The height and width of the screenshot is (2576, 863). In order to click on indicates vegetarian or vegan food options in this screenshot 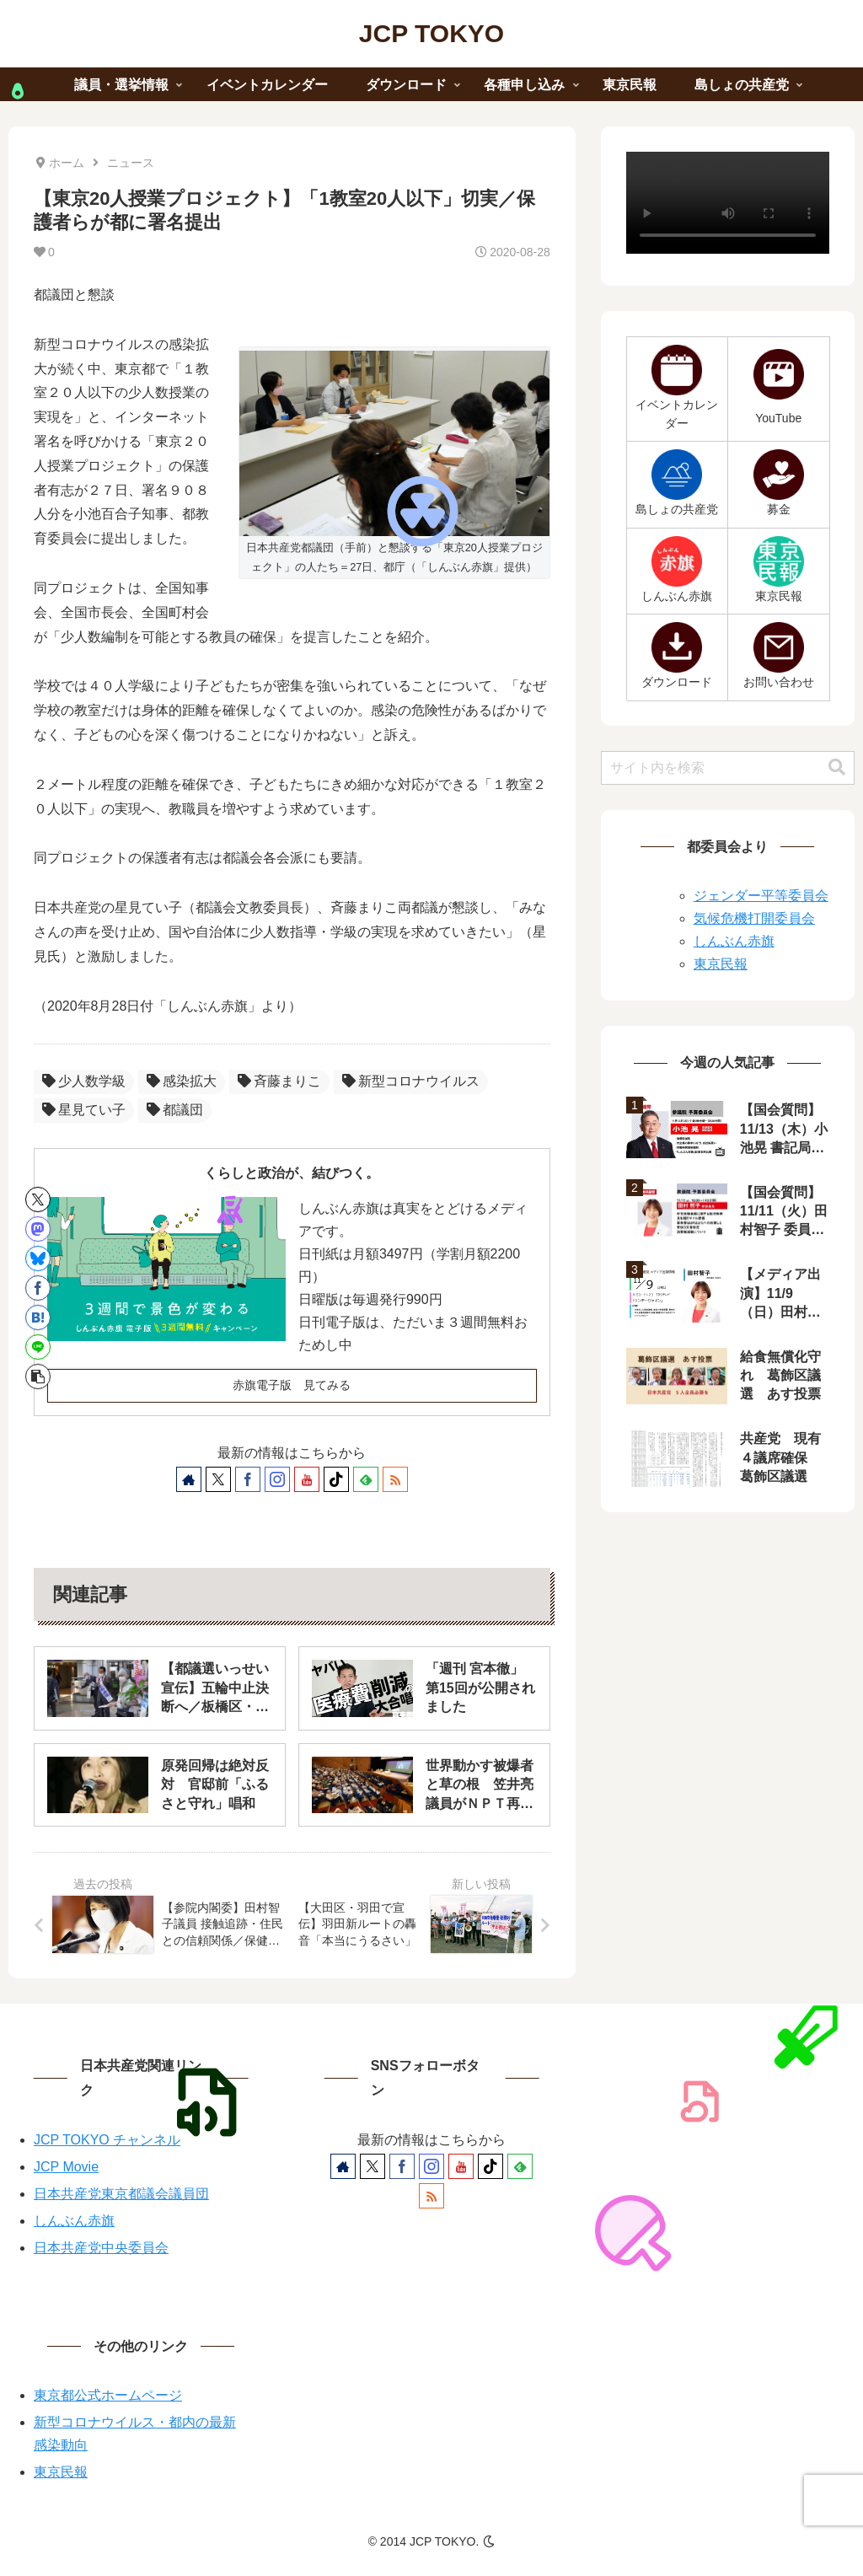, I will do `click(18, 91)`.